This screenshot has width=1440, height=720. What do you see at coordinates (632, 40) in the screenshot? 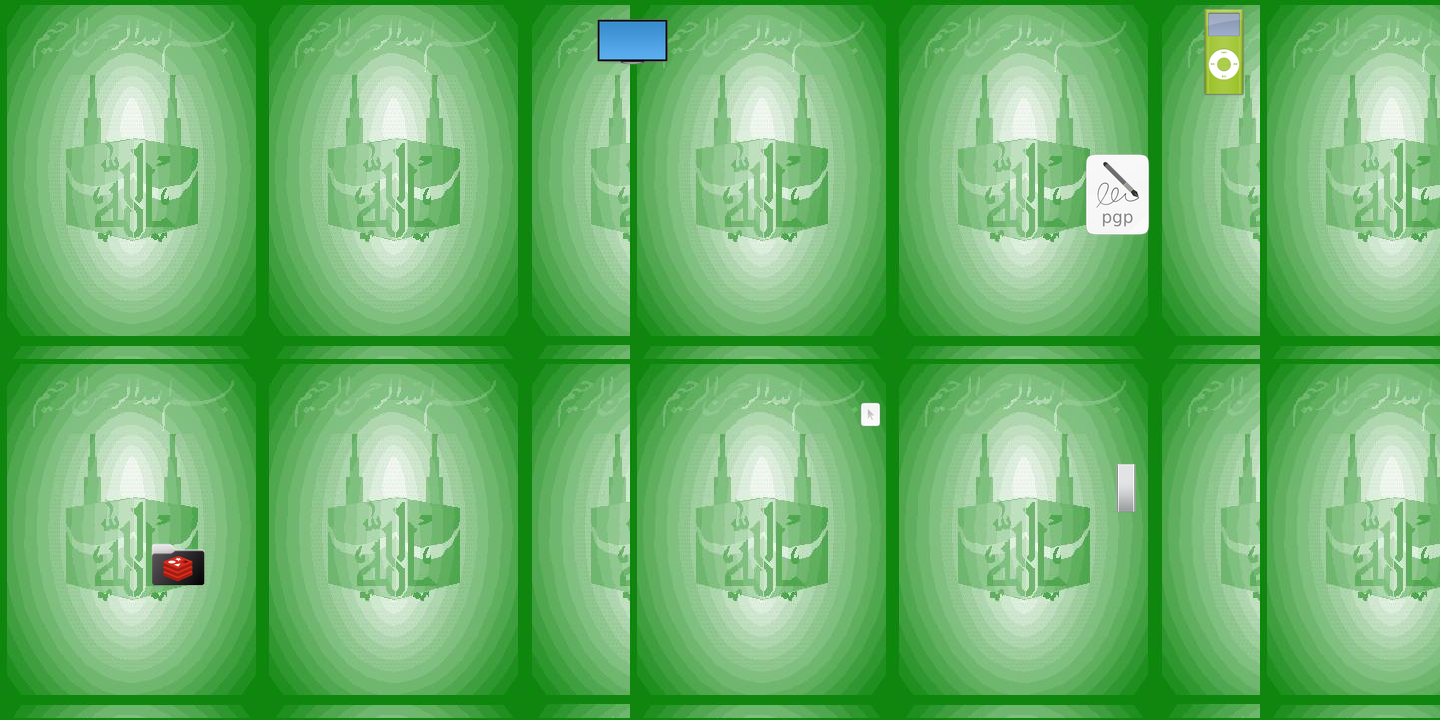
I see `external display or monitor connected` at bounding box center [632, 40].